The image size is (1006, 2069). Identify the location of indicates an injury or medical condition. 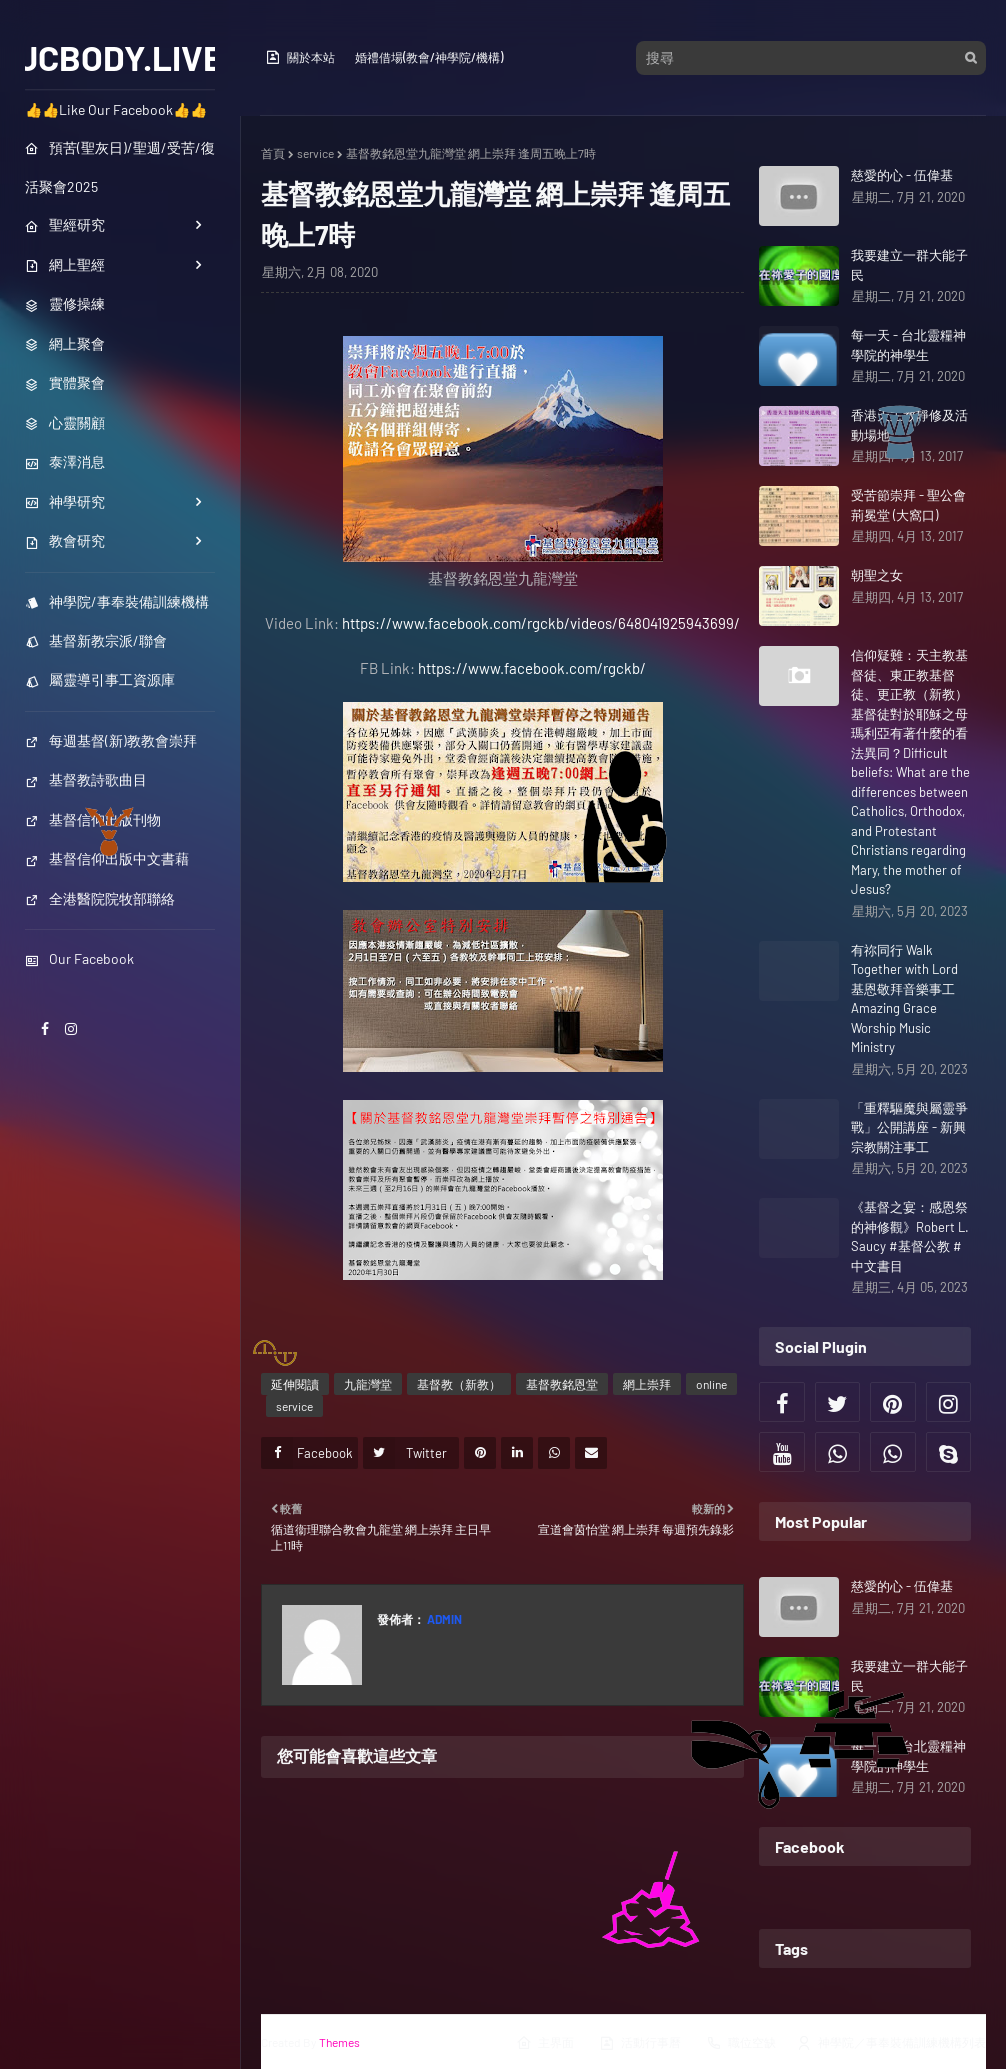
(625, 817).